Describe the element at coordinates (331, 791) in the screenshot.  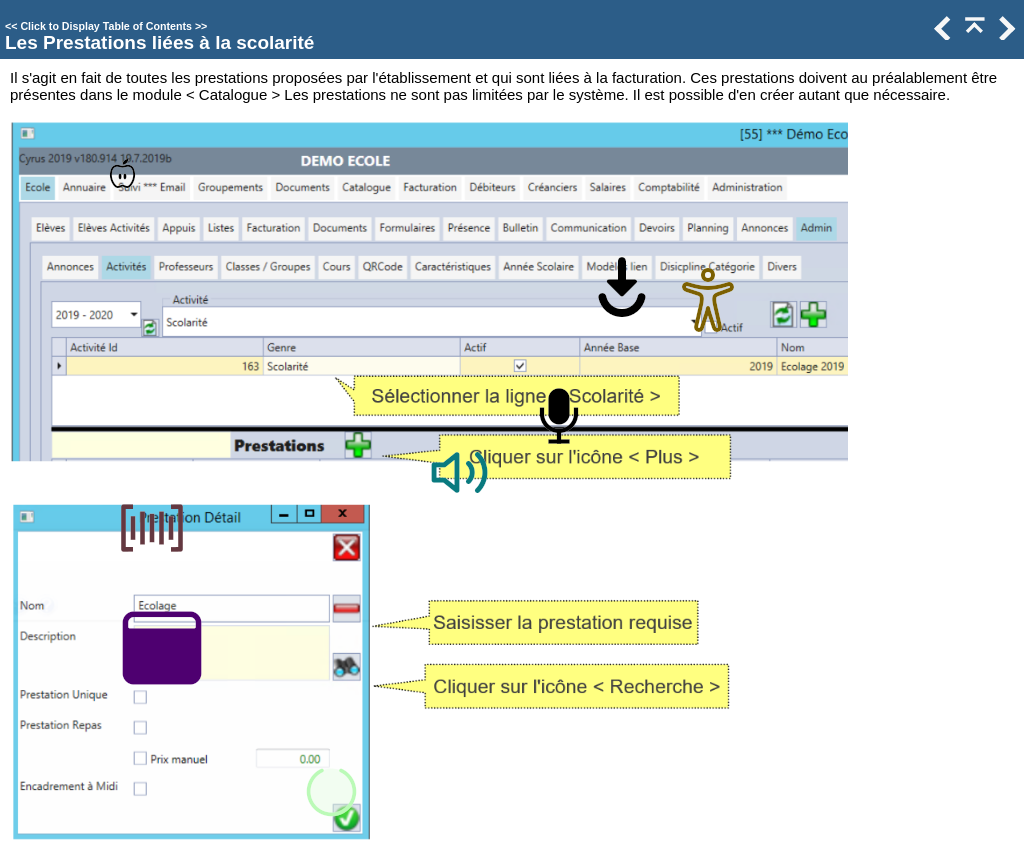
I see `loading or processing in progress` at that location.